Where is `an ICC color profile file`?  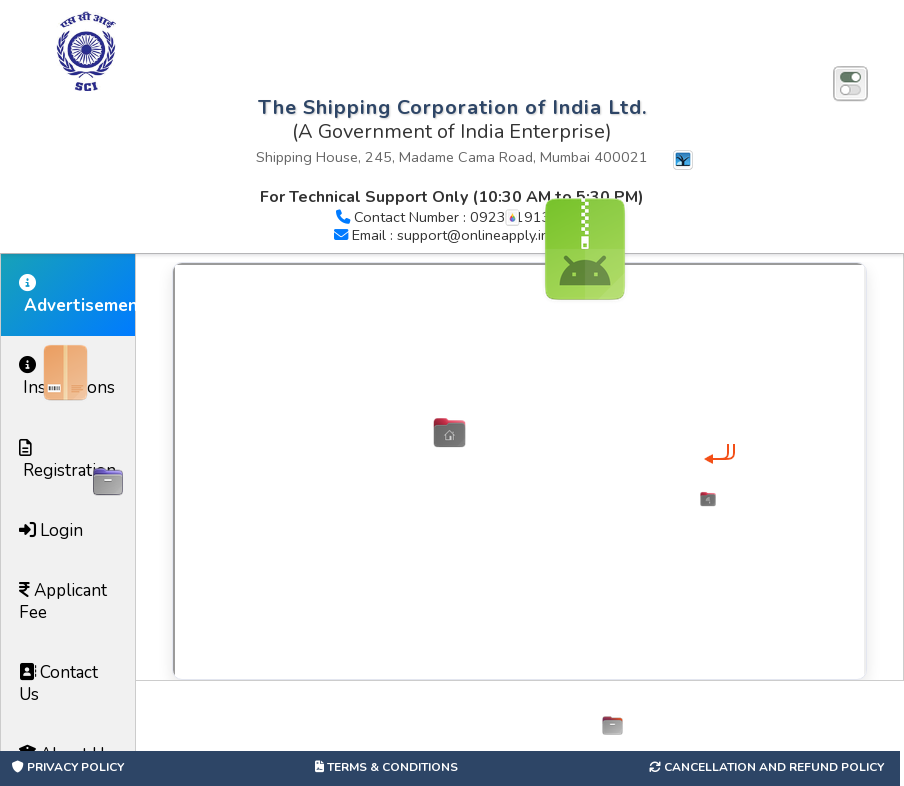 an ICC color profile file is located at coordinates (512, 217).